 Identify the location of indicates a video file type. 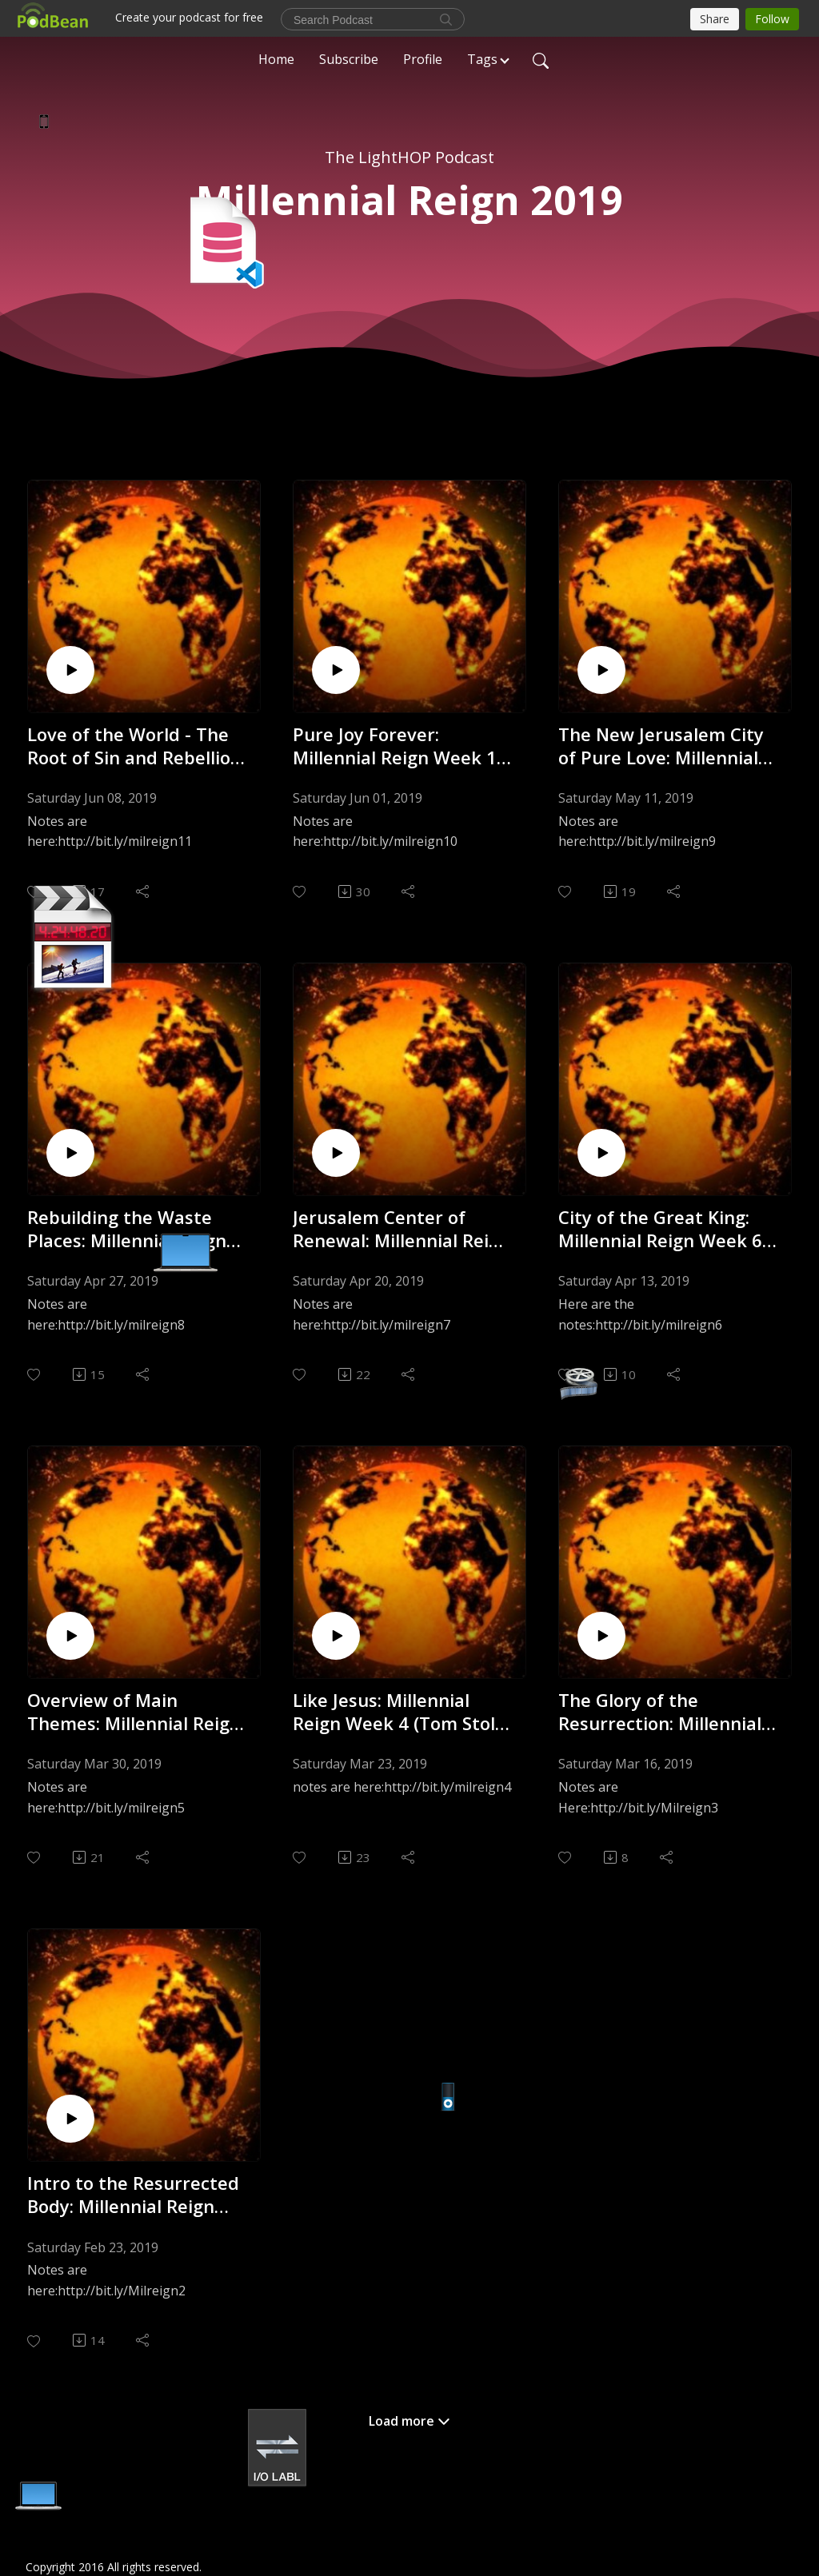
(578, 1385).